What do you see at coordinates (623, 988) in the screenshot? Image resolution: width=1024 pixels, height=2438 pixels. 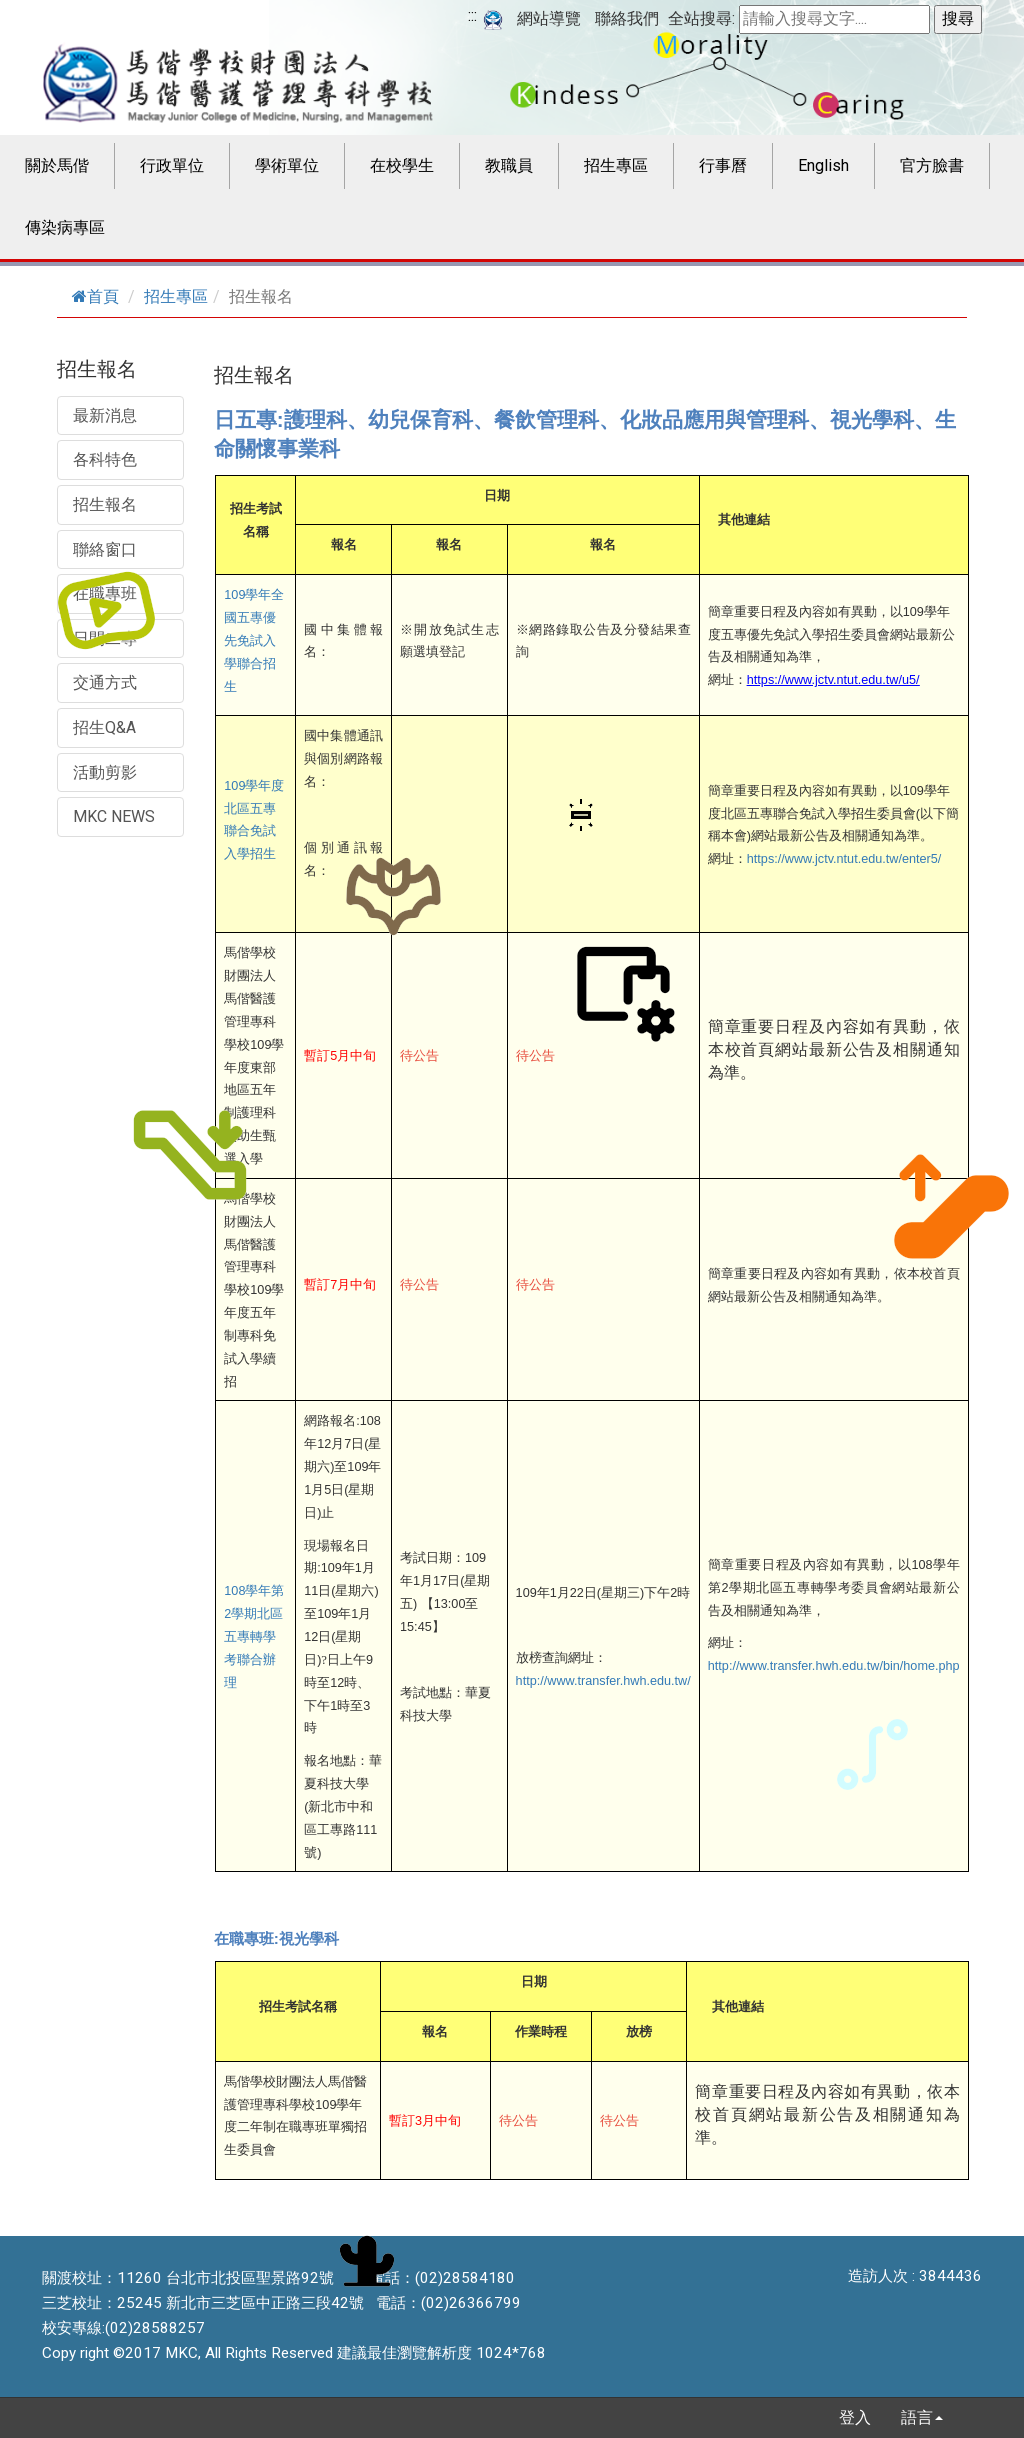 I see `manage device settings` at bounding box center [623, 988].